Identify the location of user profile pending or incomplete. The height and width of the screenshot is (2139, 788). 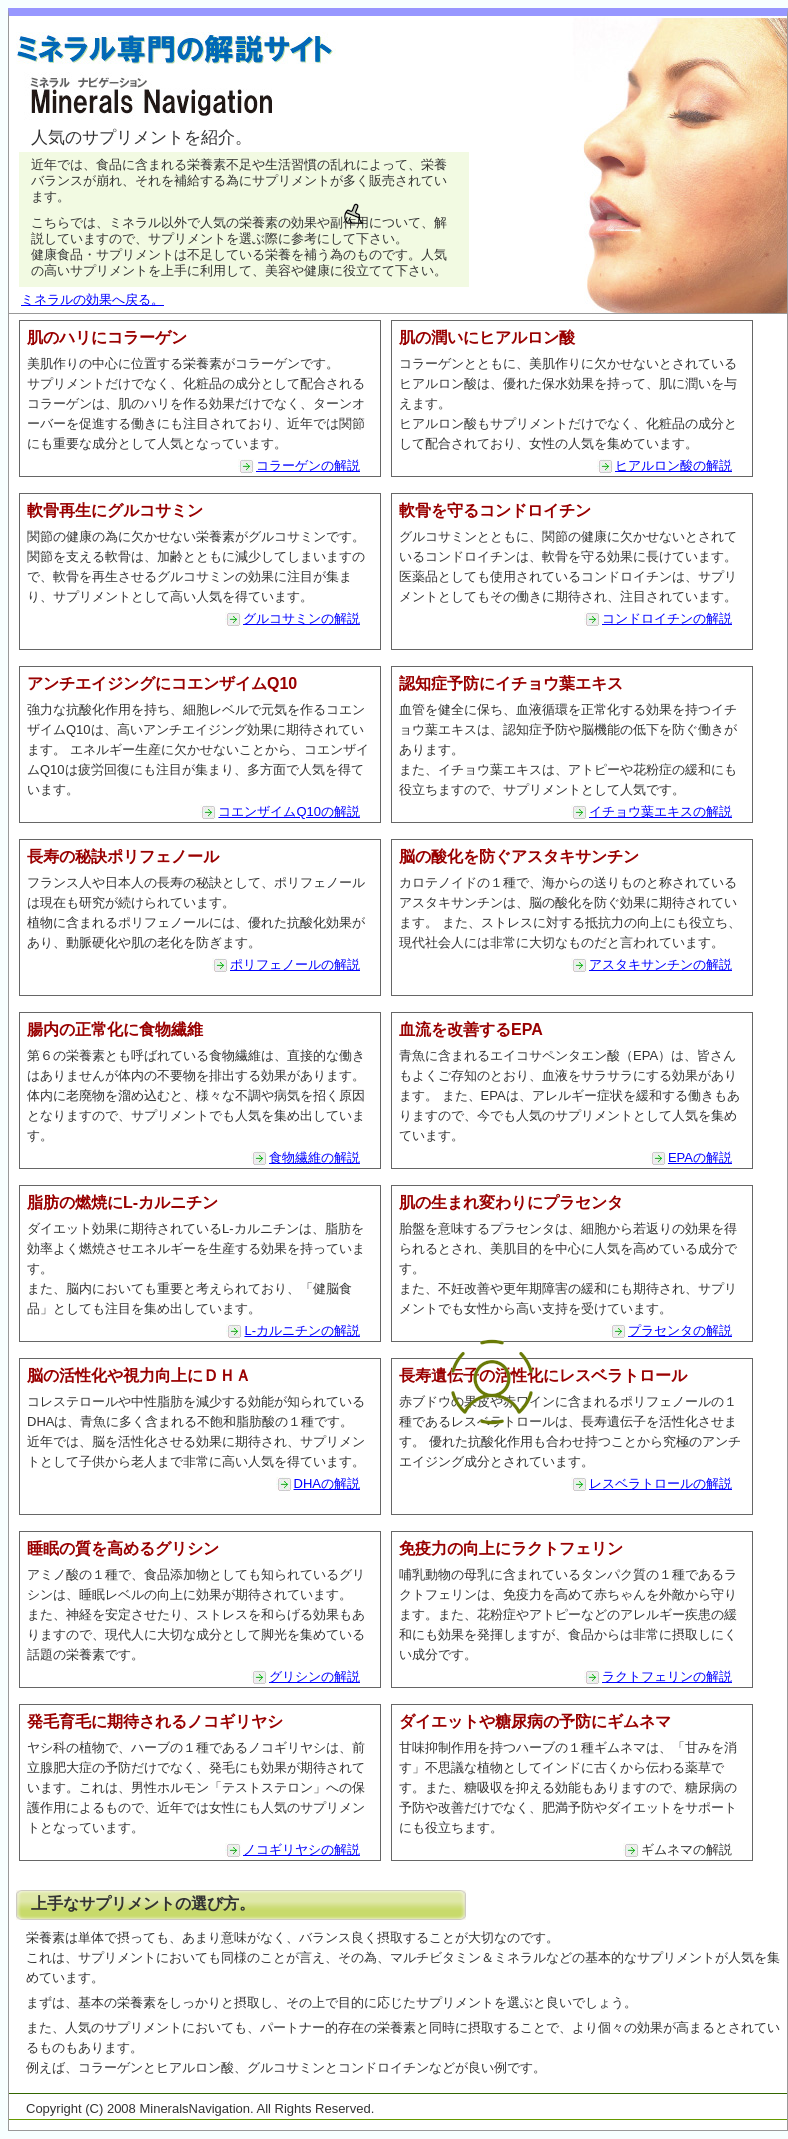
(492, 1382).